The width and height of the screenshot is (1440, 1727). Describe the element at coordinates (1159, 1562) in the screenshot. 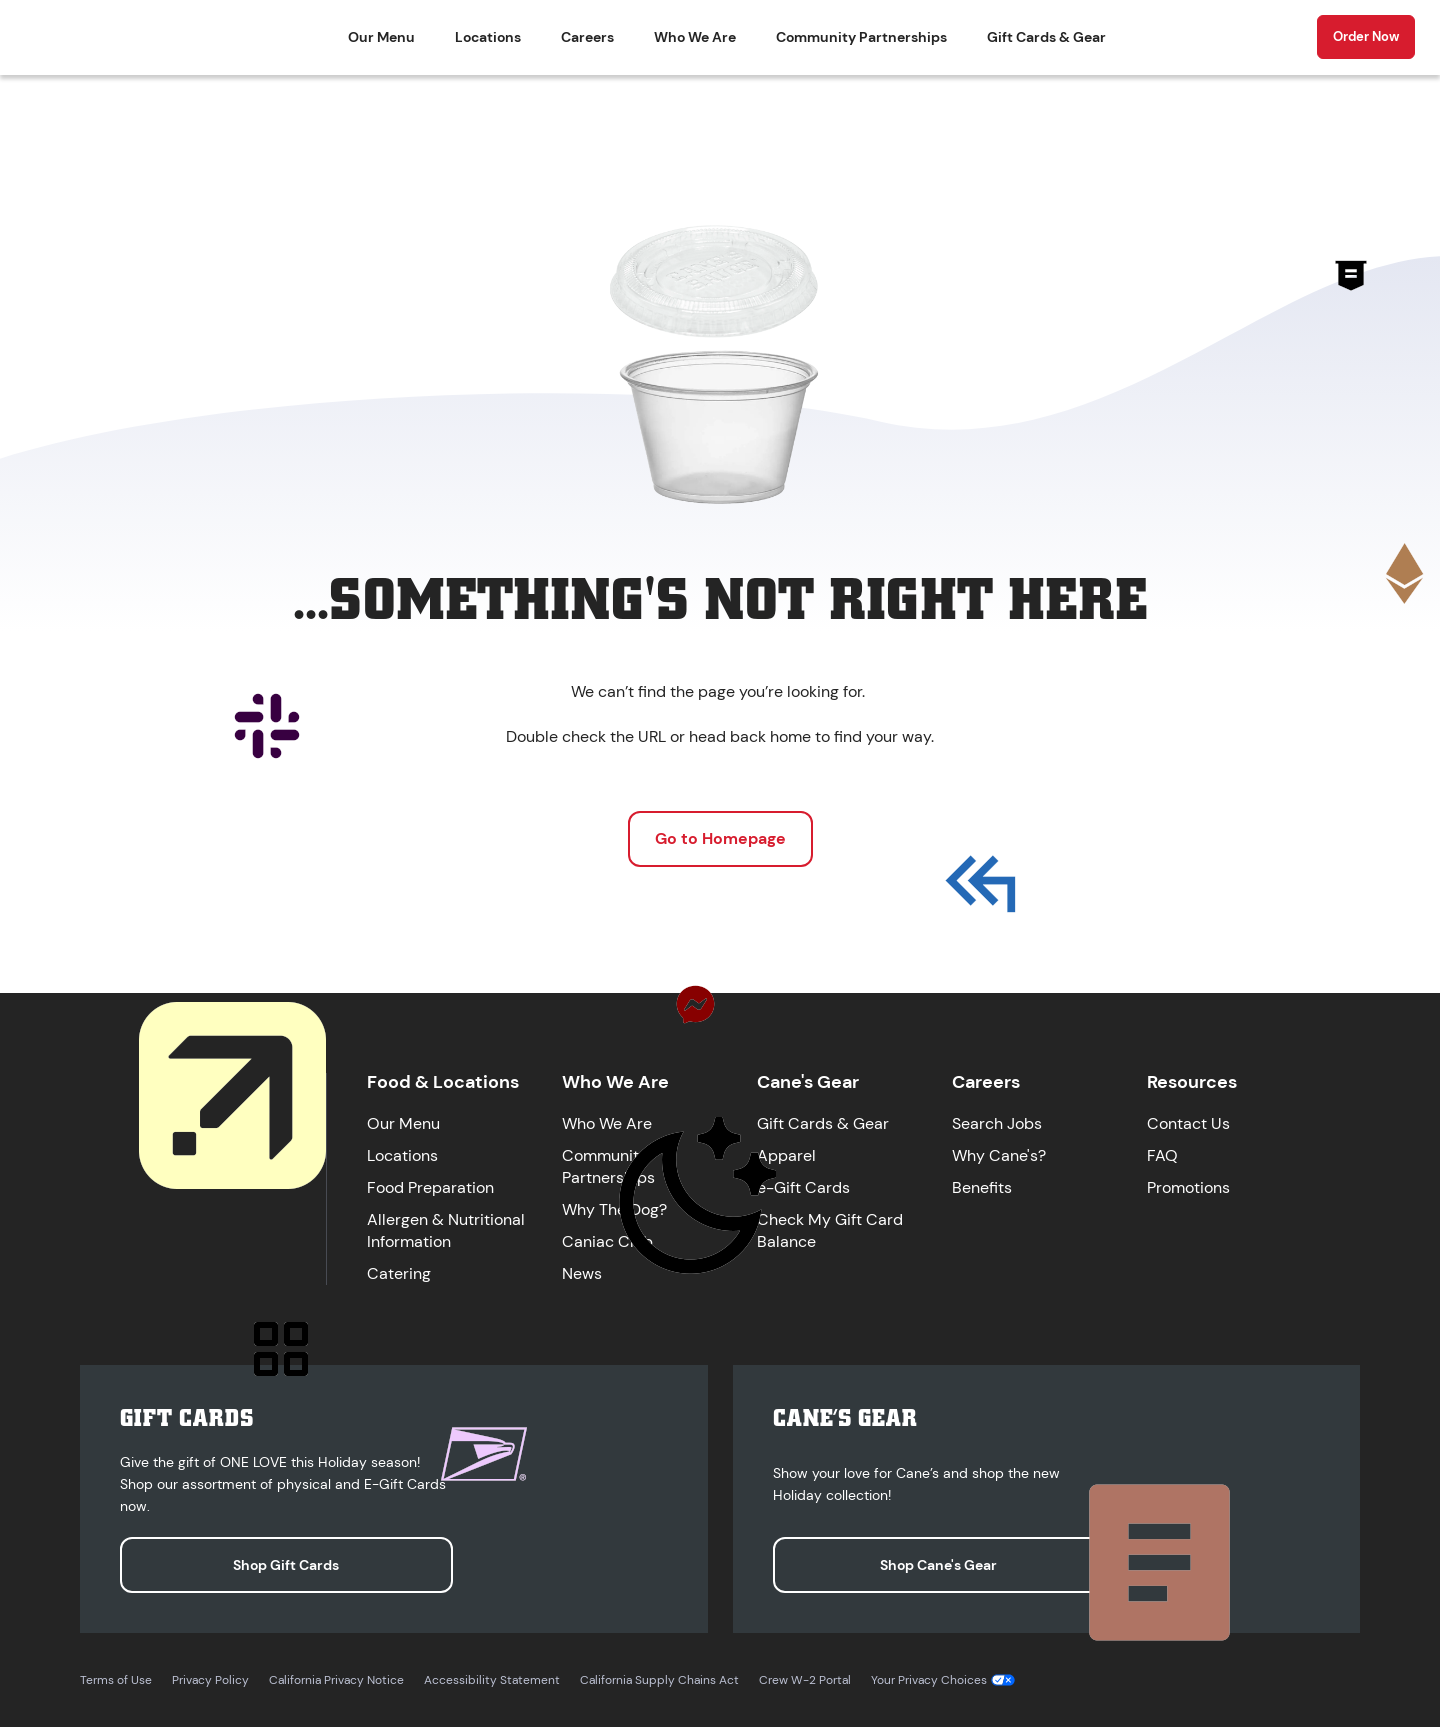

I see `view document list or file directory` at that location.